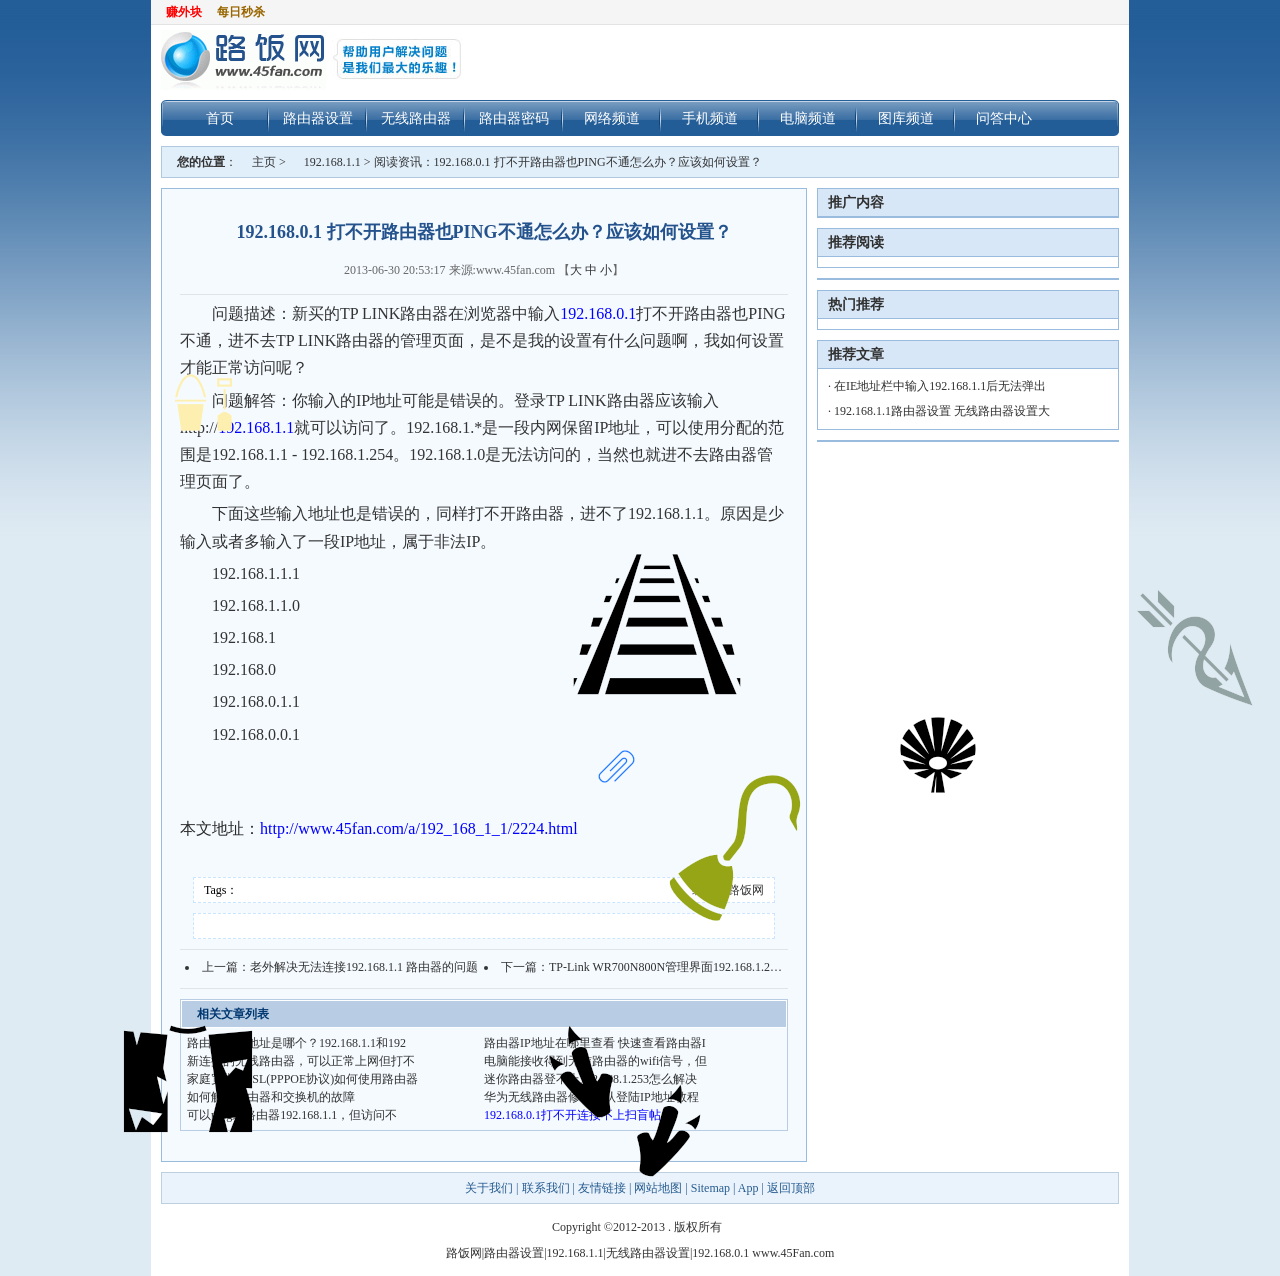 This screenshot has width=1280, height=1276. Describe the element at coordinates (625, 1101) in the screenshot. I see `indicates dinosaur or velociraptor content in a game` at that location.